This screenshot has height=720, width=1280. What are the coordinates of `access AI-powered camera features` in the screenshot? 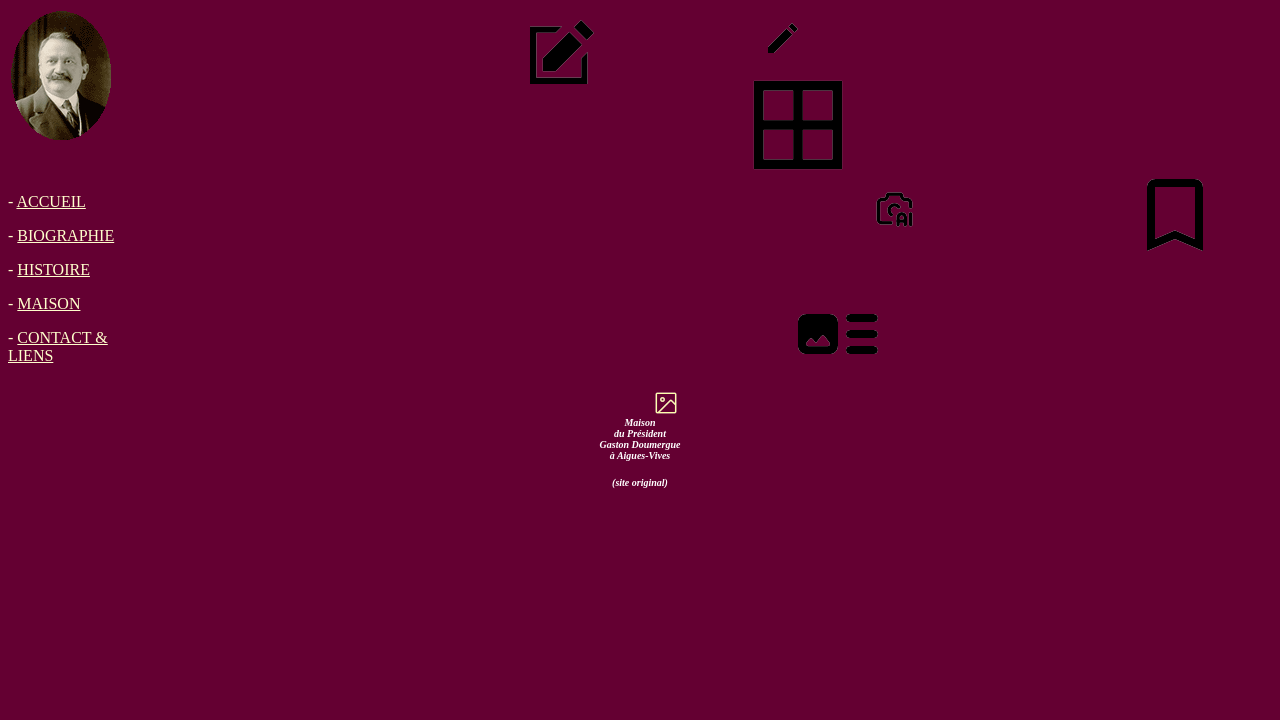 It's located at (894, 208).